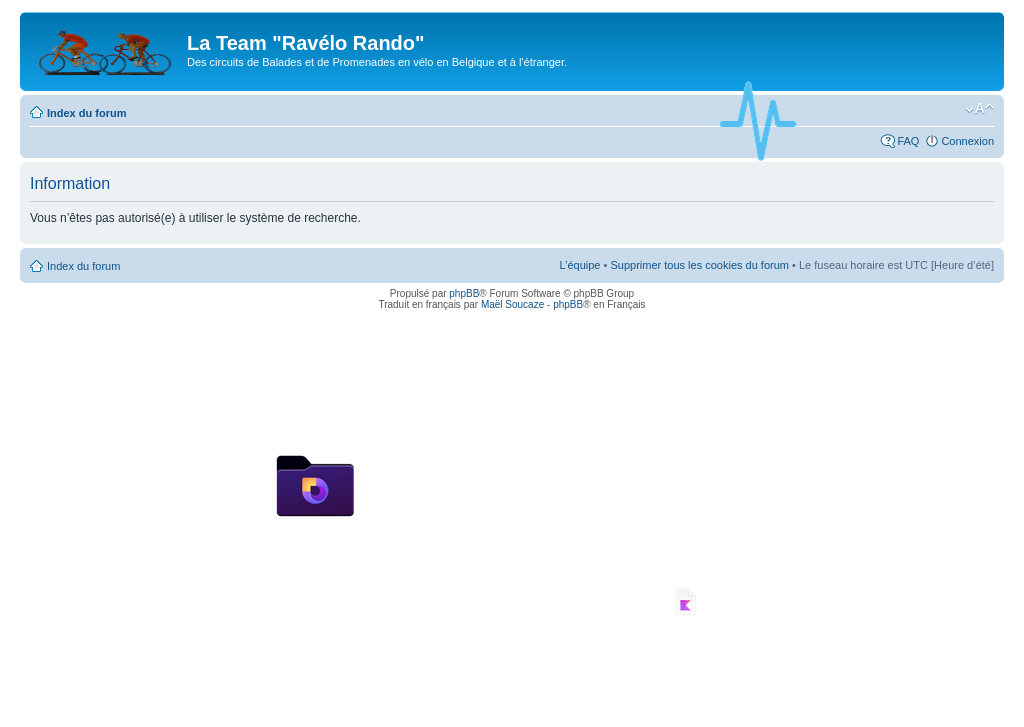  What do you see at coordinates (315, 488) in the screenshot?
I see `open wondershare pixstudio project folder` at bounding box center [315, 488].